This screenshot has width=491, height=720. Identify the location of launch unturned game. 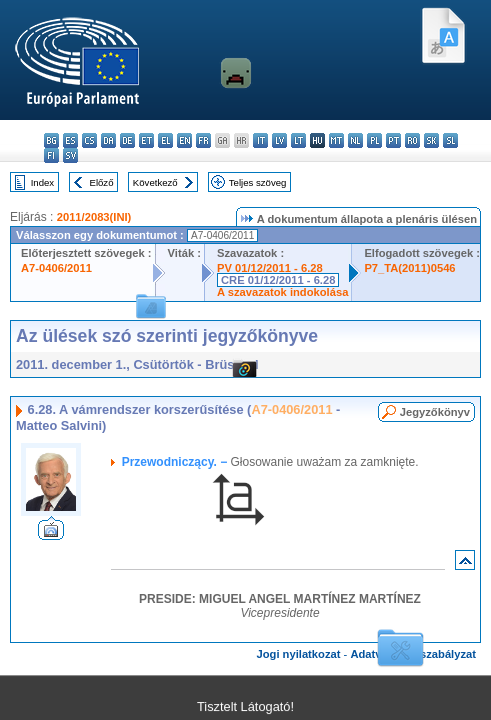
(236, 73).